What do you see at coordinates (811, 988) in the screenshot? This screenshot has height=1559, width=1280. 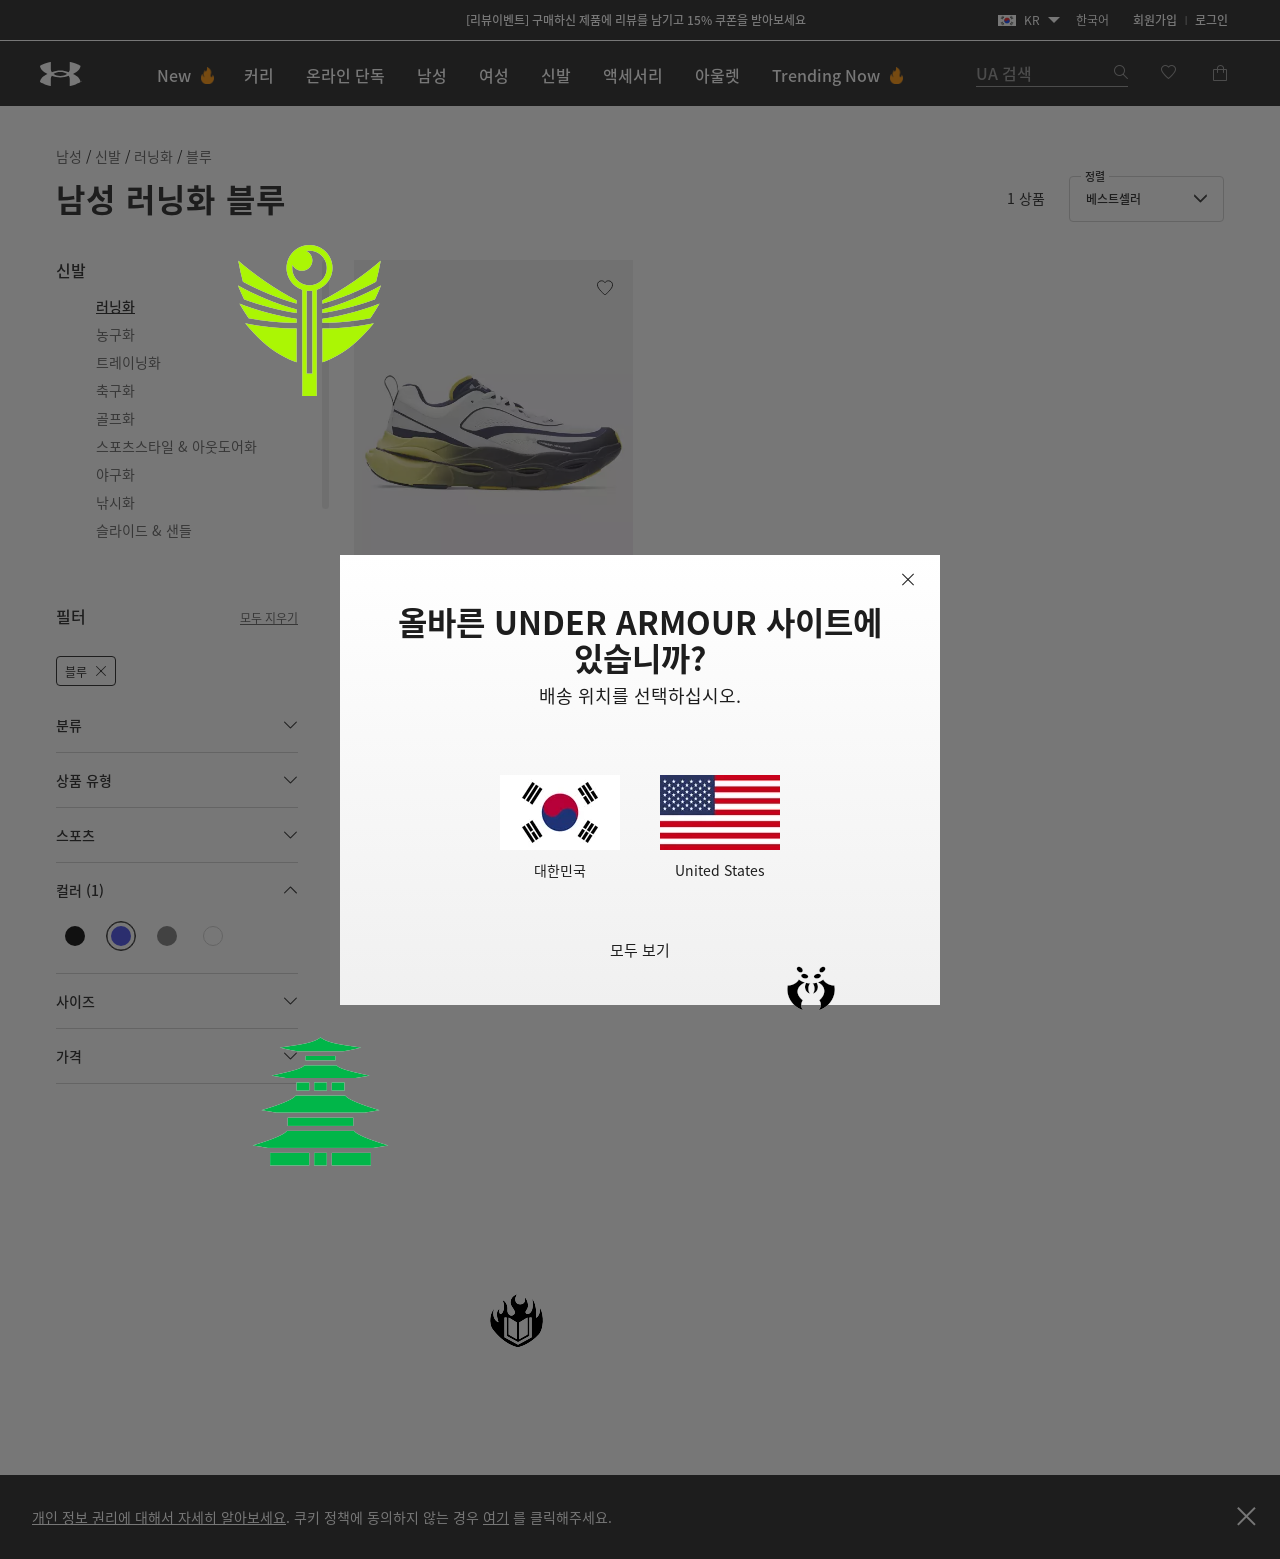 I see `insect or creature type indicator in a game interface` at bounding box center [811, 988].